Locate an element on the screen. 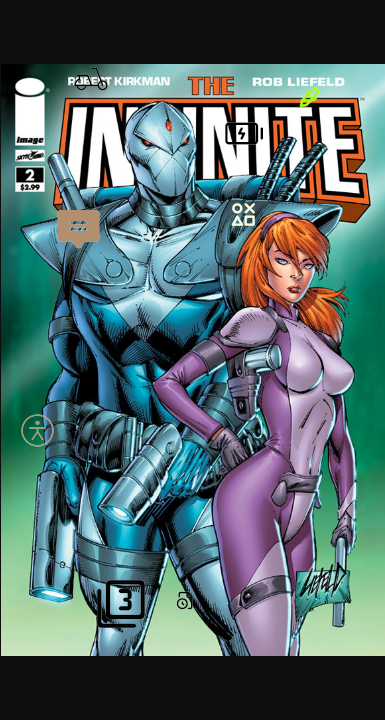 This screenshot has height=720, width=385. view file history or recent changes is located at coordinates (185, 600).